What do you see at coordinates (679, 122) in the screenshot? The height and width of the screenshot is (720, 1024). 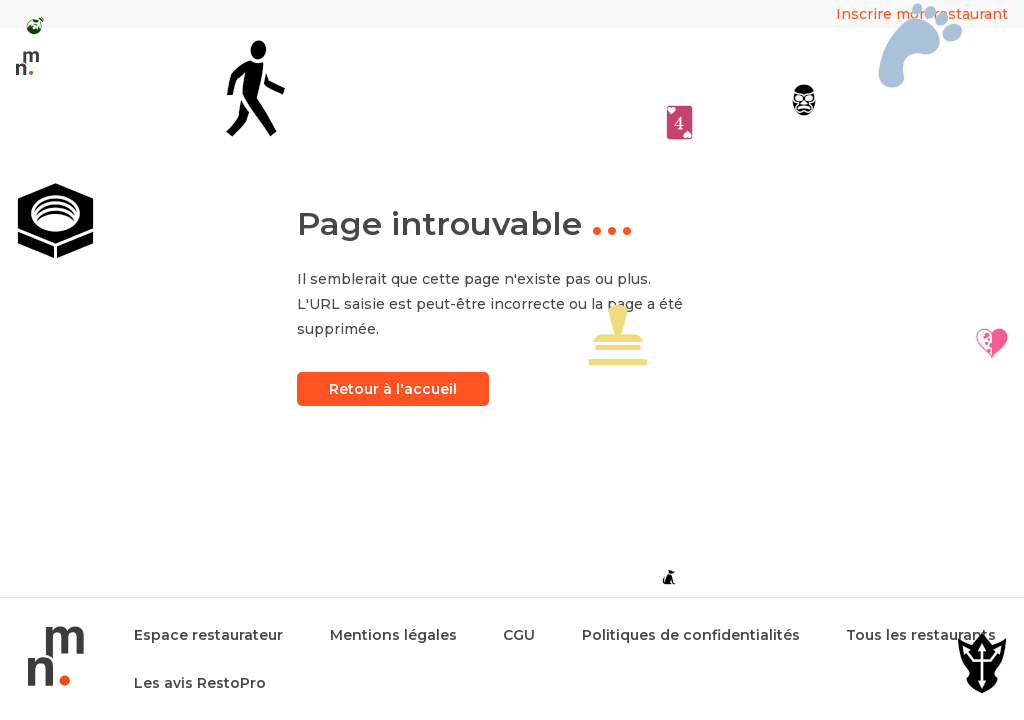 I see `four of hearts playing card` at bounding box center [679, 122].